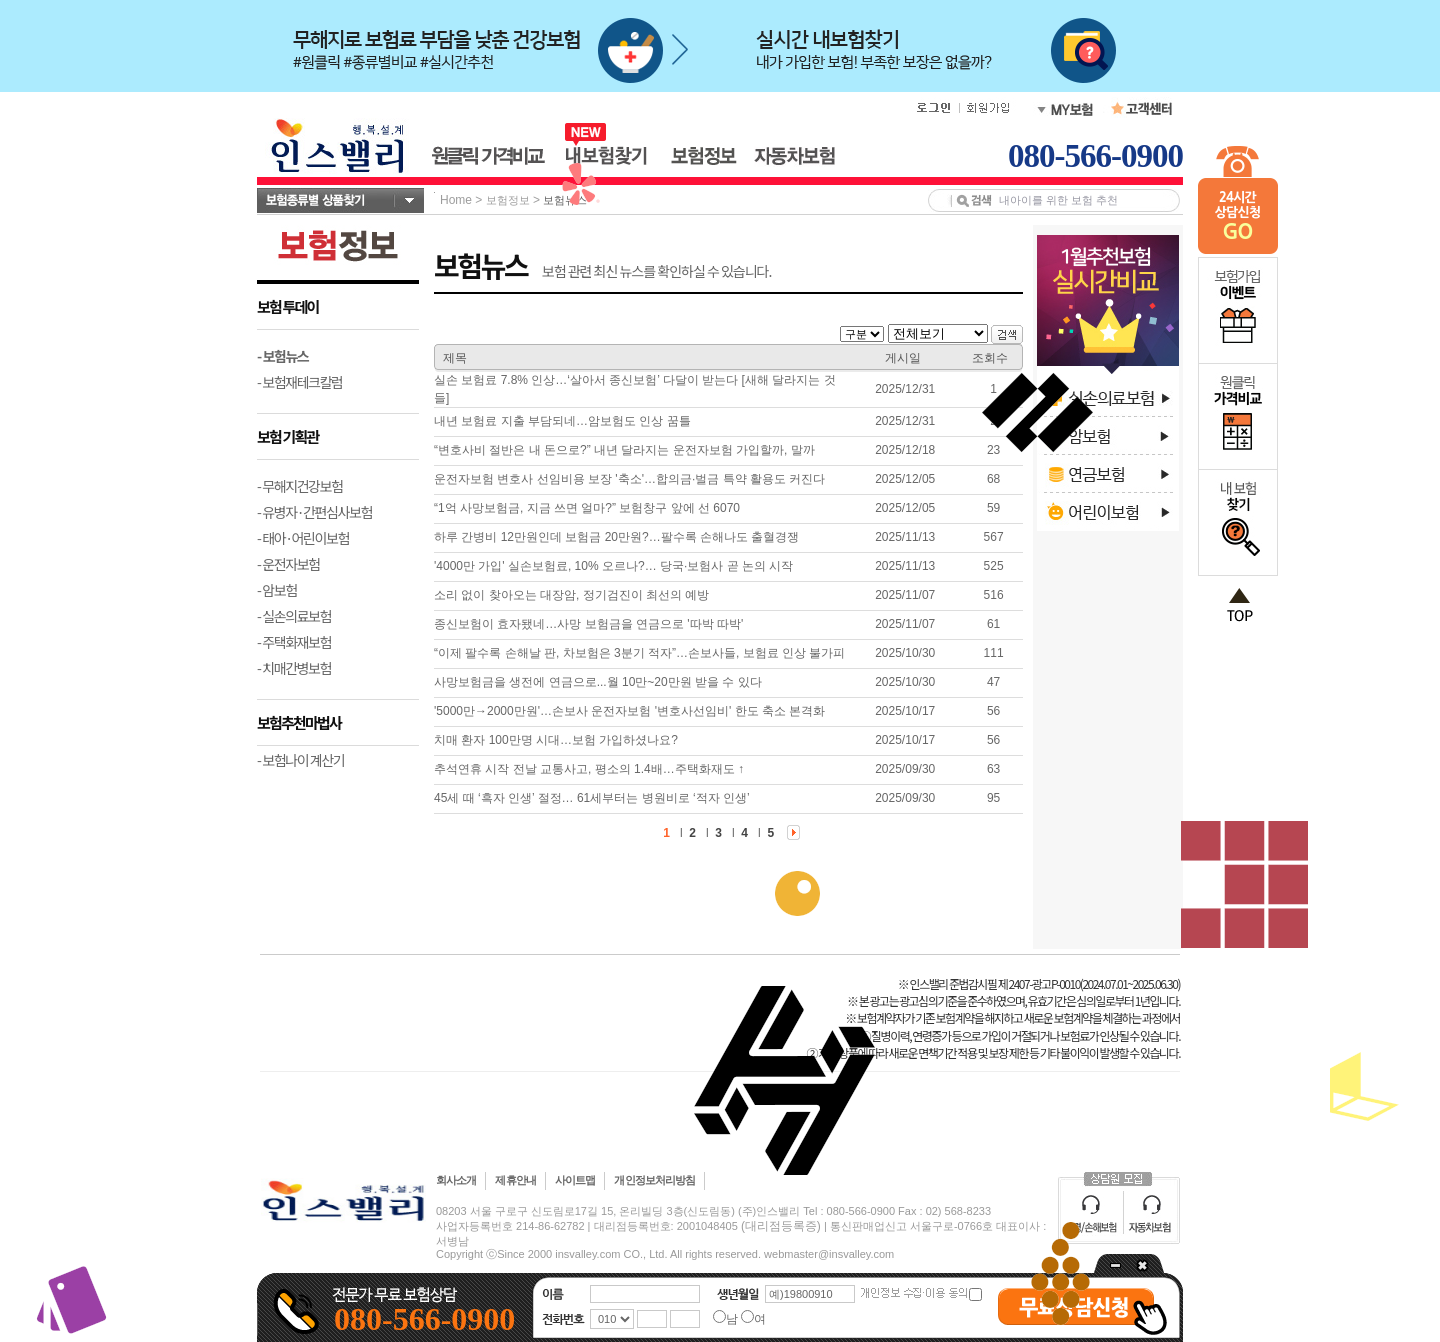  What do you see at coordinates (784, 1080) in the screenshot?
I see `handshake protocol logo` at bounding box center [784, 1080].